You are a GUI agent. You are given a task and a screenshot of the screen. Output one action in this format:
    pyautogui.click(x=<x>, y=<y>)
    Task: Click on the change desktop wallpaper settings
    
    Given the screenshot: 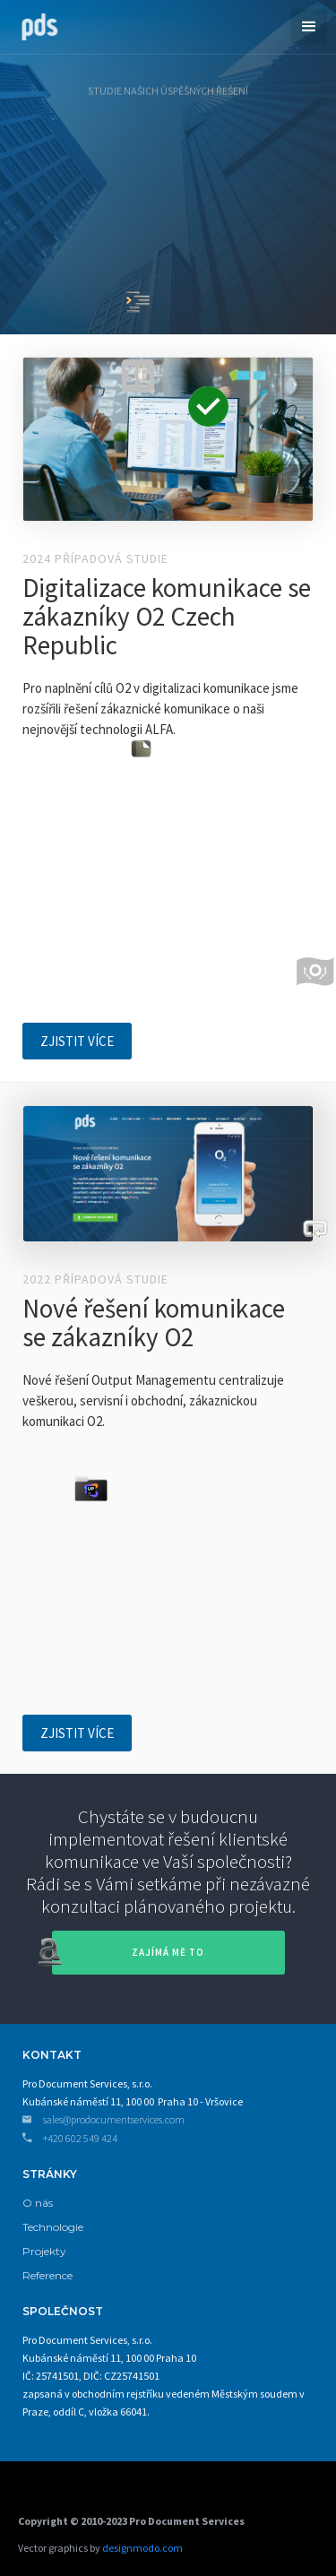 What is the action you would take?
    pyautogui.click(x=141, y=748)
    